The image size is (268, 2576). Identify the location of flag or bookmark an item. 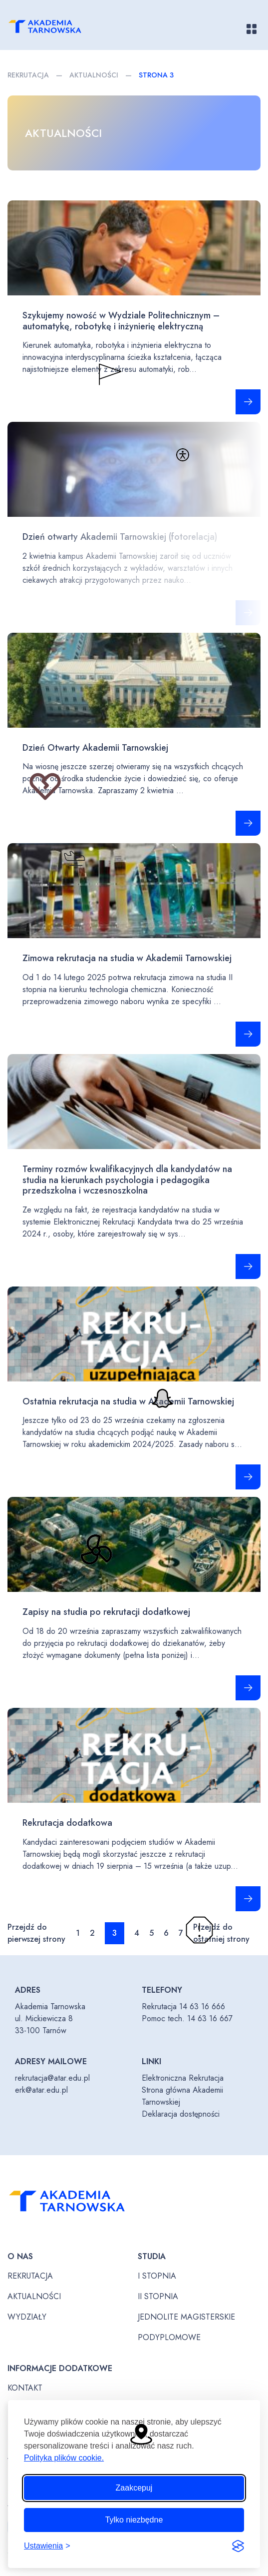
(108, 374).